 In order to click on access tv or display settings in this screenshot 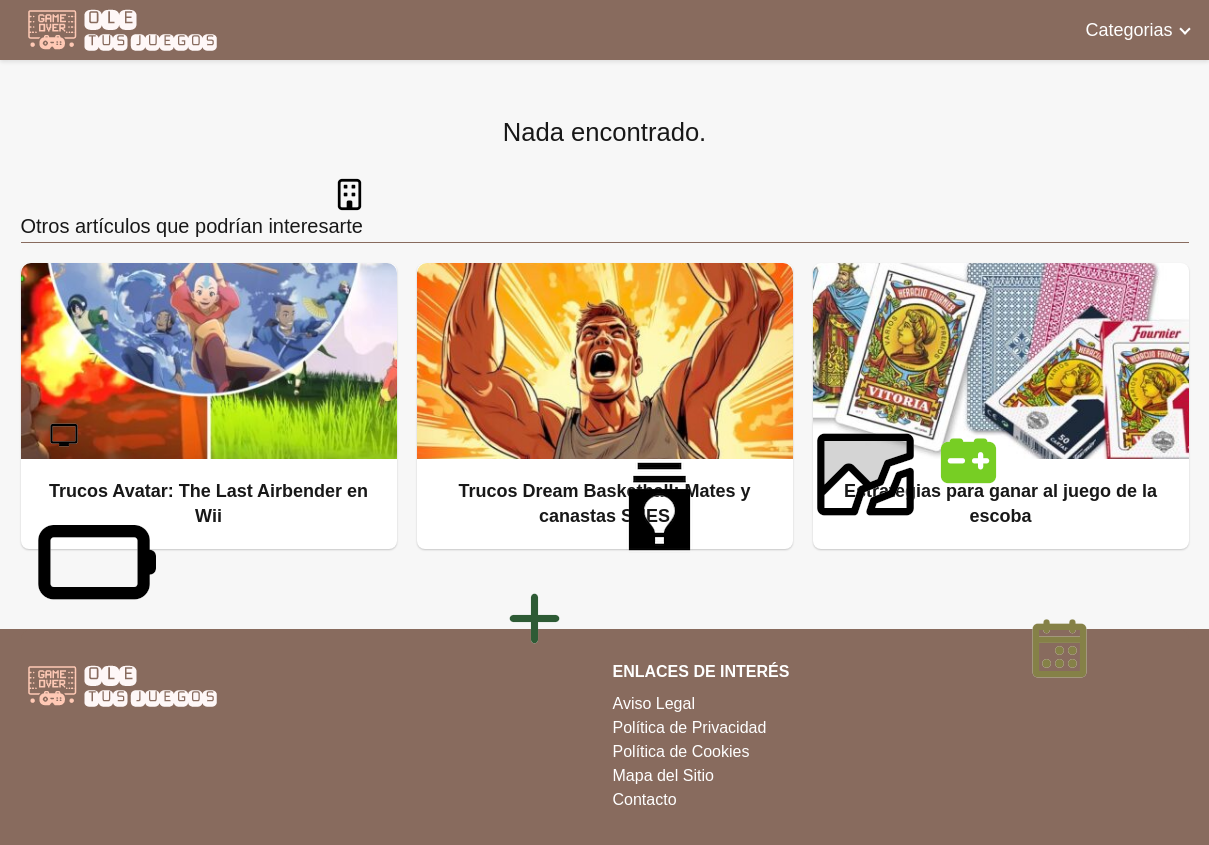, I will do `click(64, 435)`.